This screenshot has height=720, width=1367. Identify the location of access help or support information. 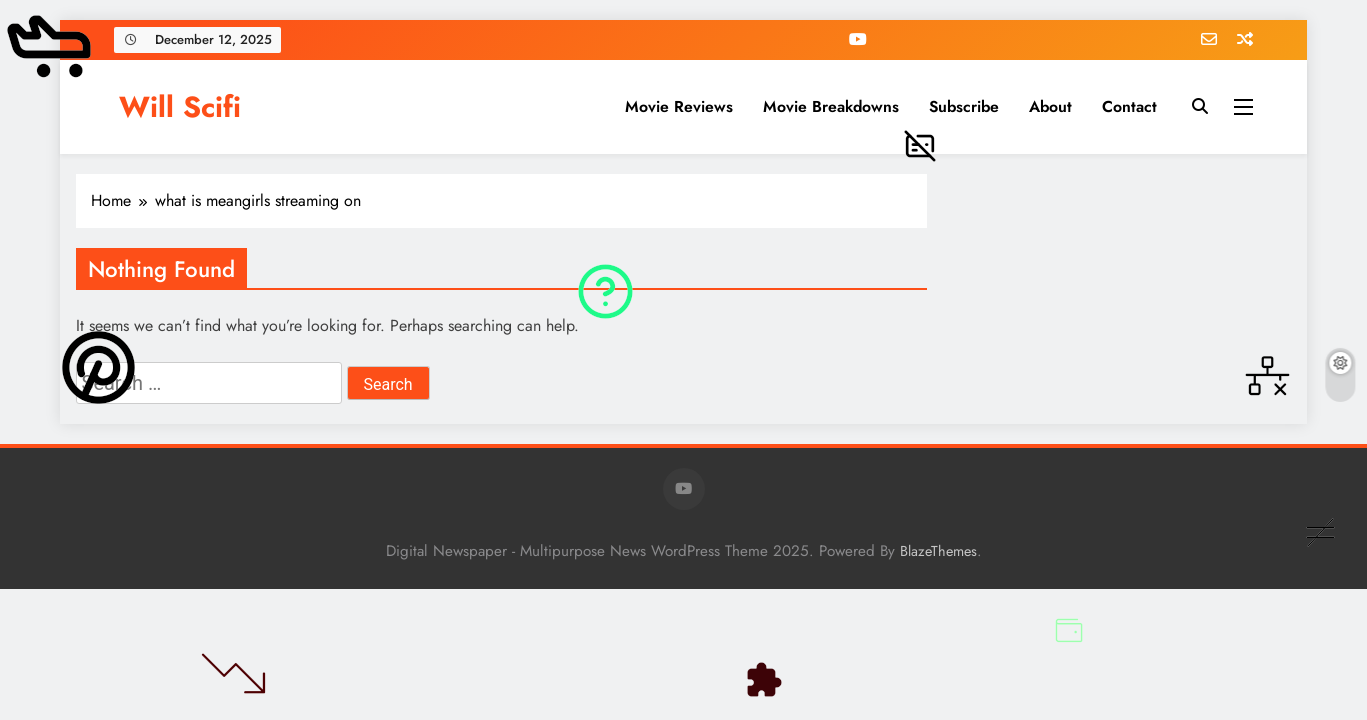
(605, 291).